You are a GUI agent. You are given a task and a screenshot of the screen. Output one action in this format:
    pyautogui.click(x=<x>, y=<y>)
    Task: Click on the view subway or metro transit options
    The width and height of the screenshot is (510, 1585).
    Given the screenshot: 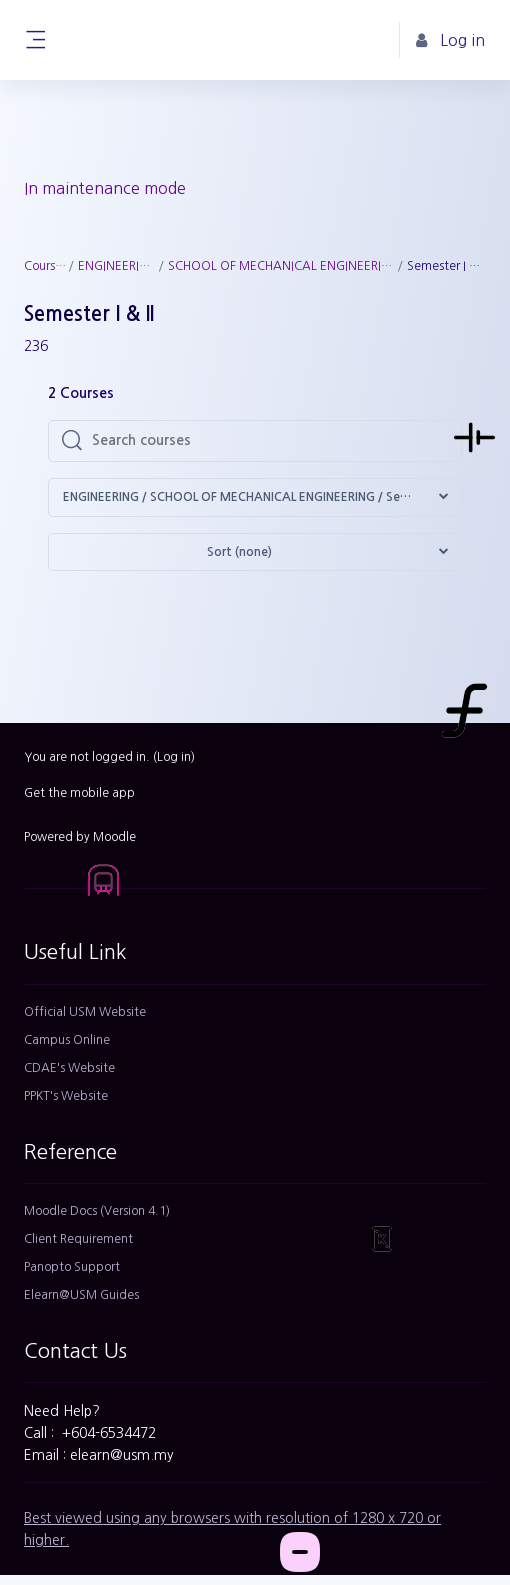 What is the action you would take?
    pyautogui.click(x=103, y=881)
    